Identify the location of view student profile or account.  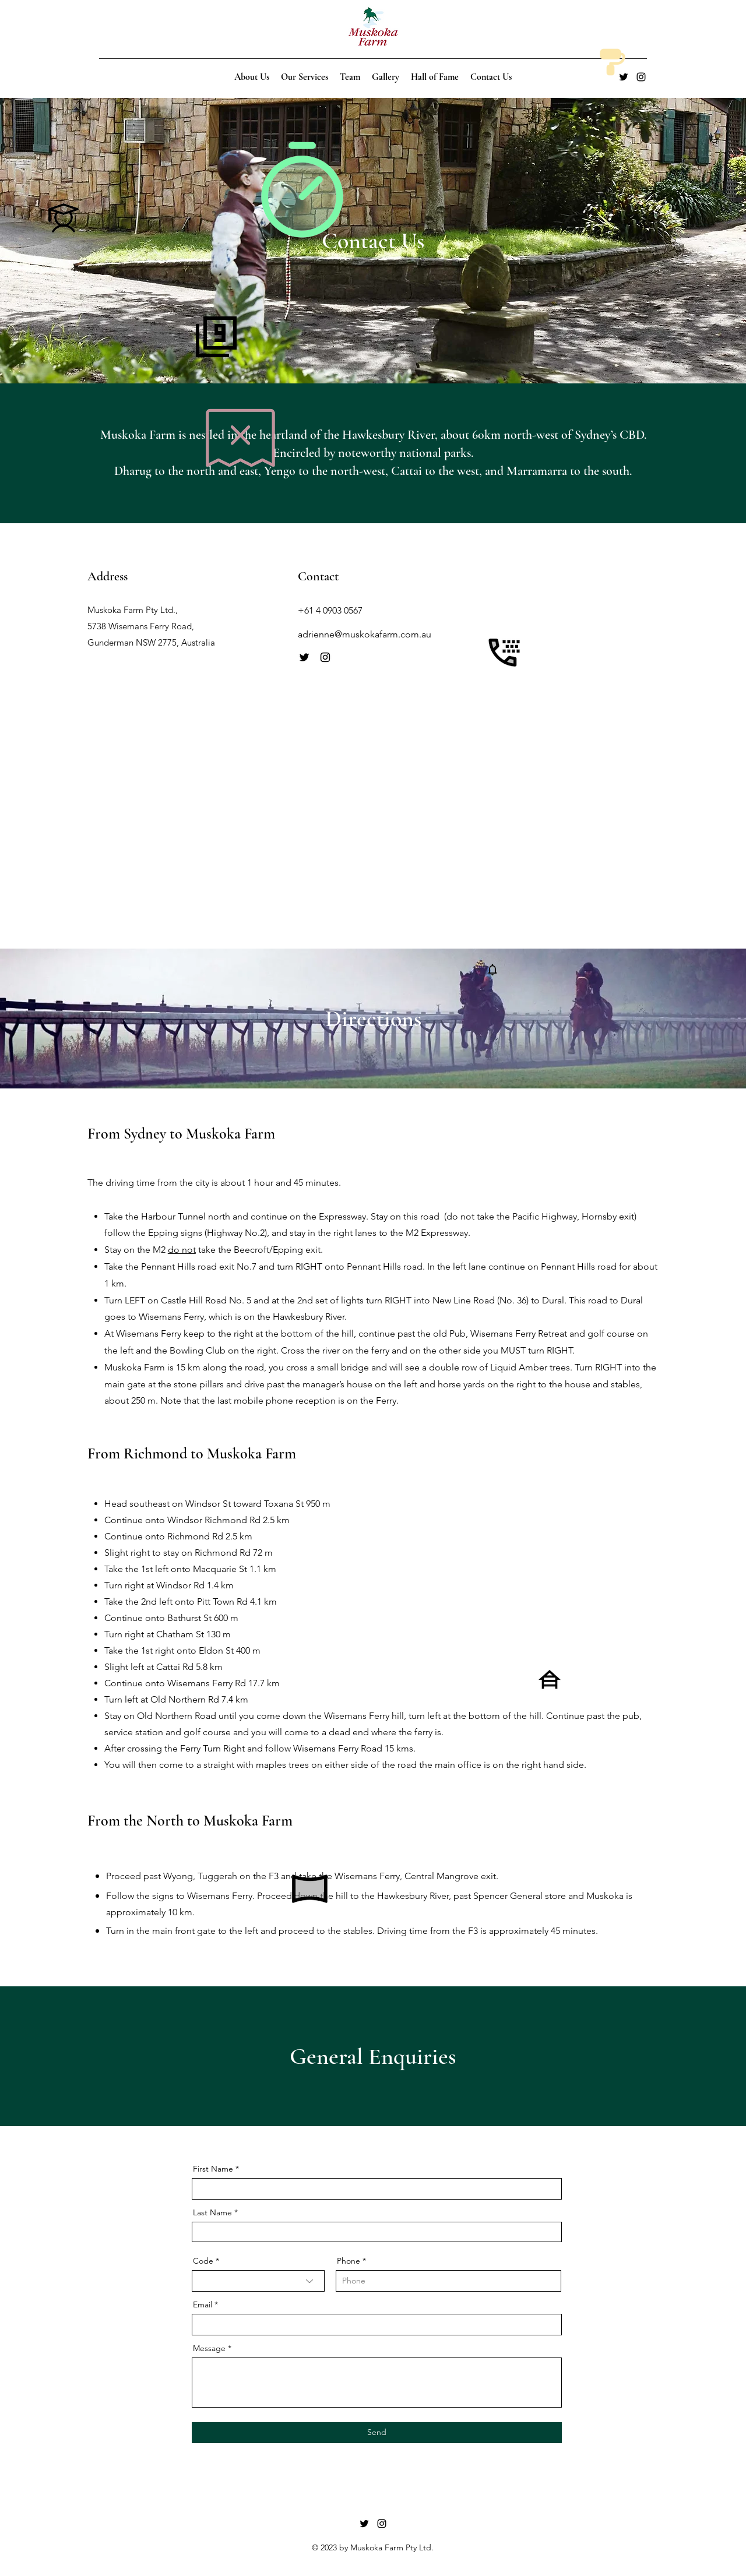
(64, 219).